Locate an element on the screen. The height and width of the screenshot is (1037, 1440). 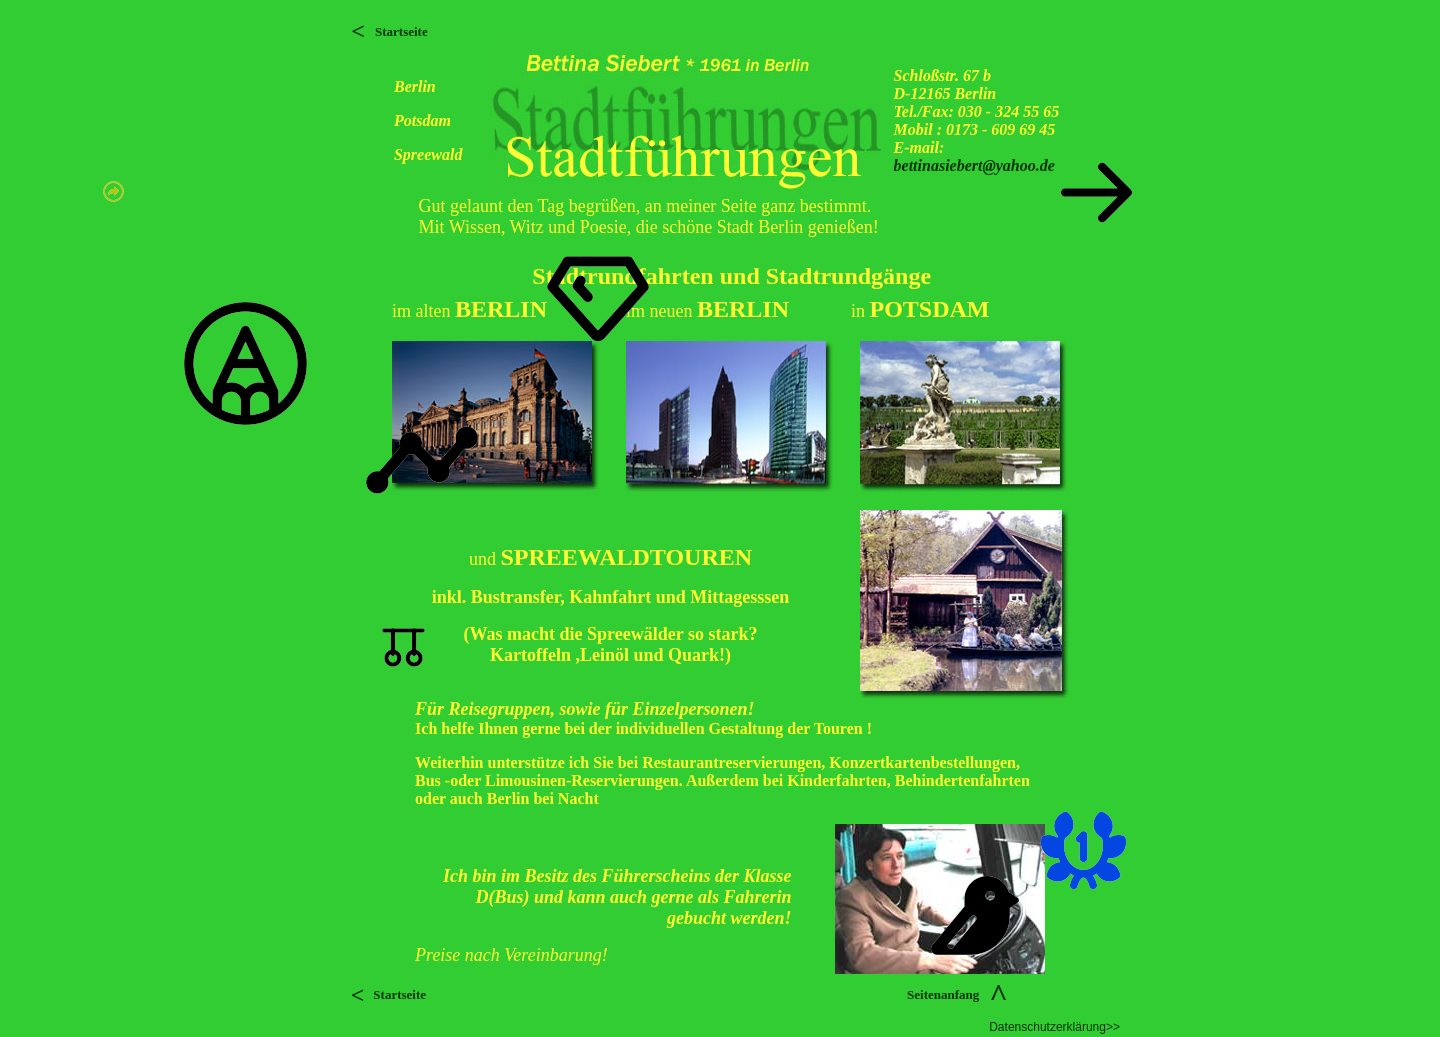
indicates premium or pro membership status is located at coordinates (598, 297).